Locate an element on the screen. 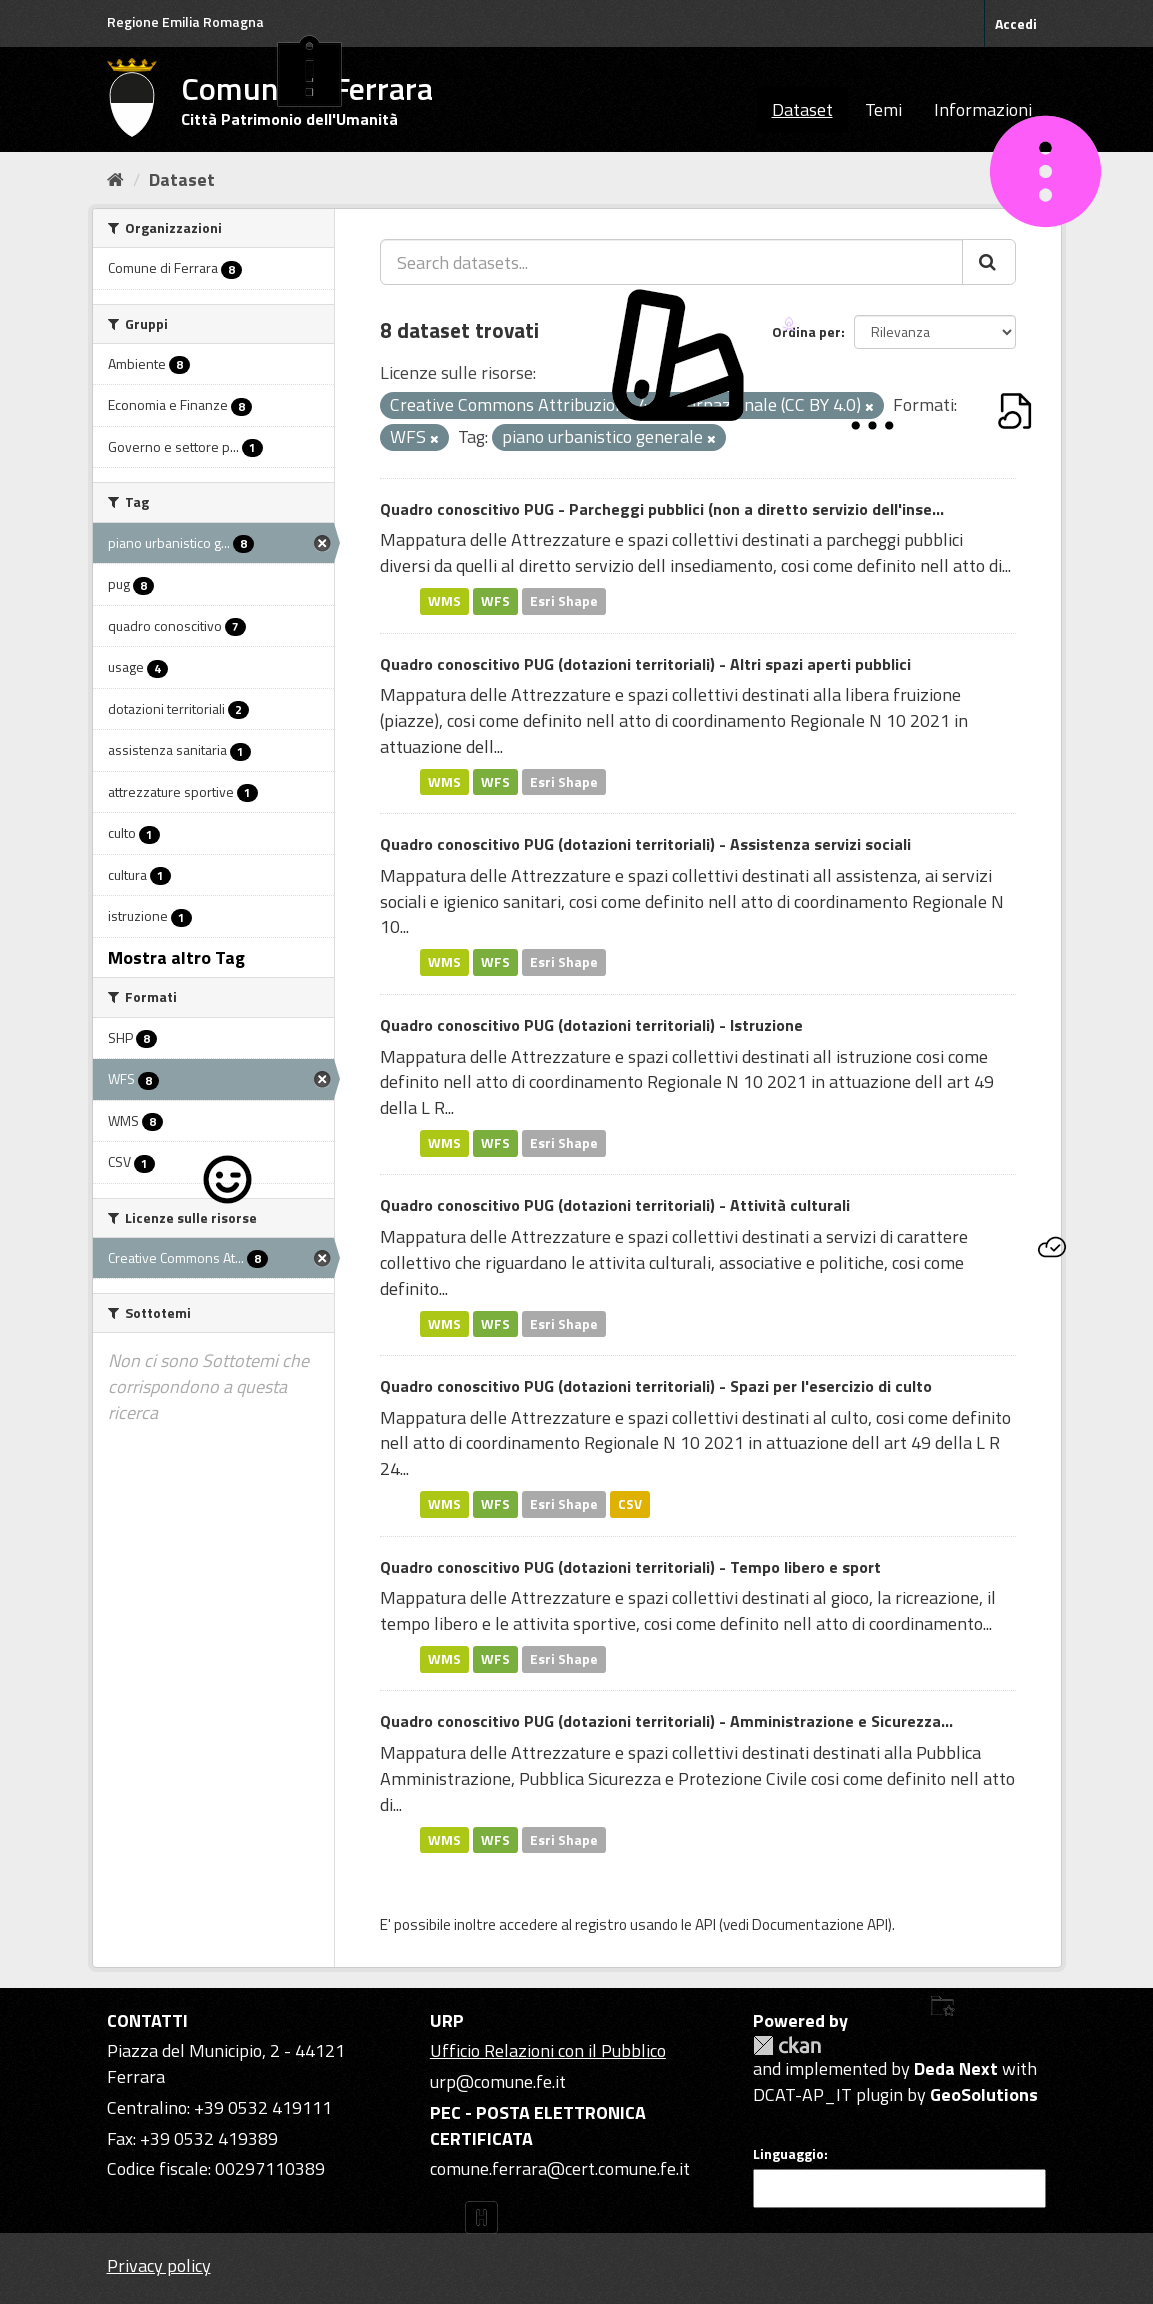  open more options menu is located at coordinates (1045, 171).